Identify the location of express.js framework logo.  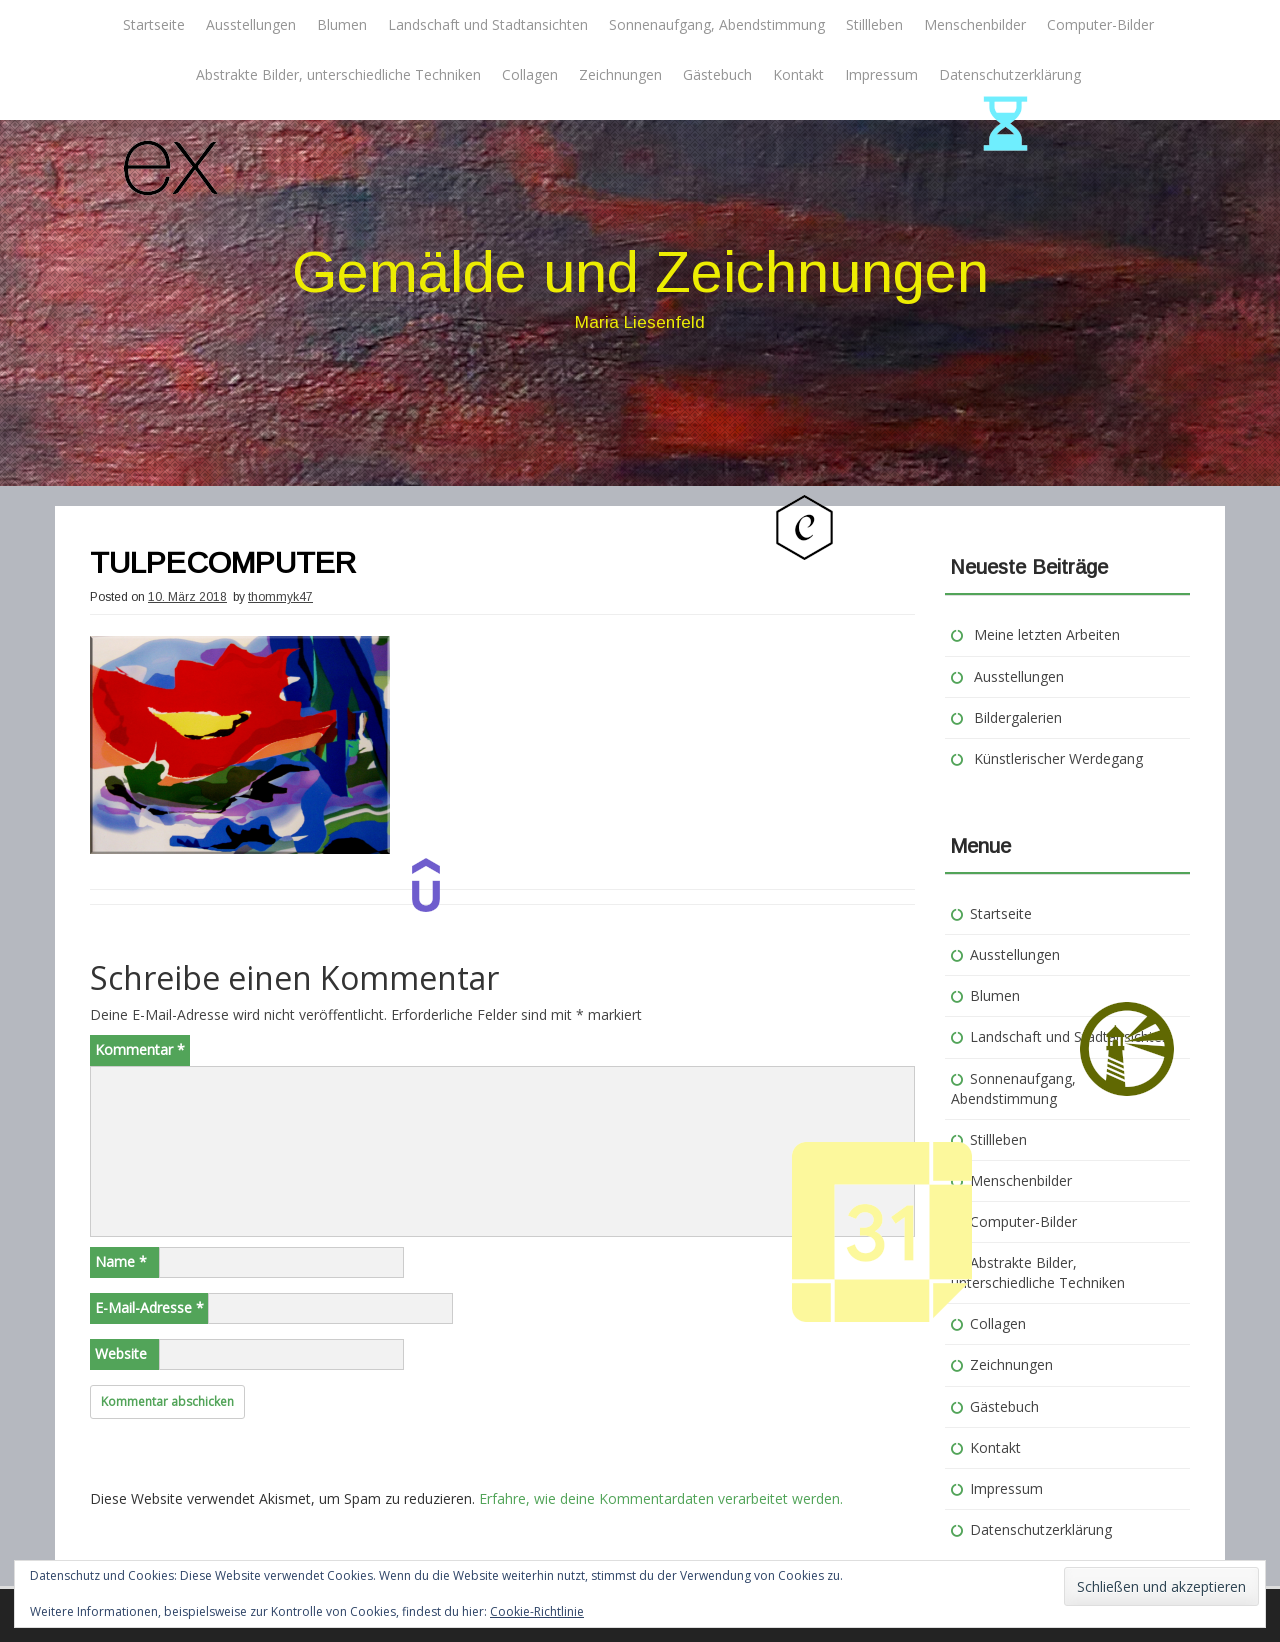
(171, 168).